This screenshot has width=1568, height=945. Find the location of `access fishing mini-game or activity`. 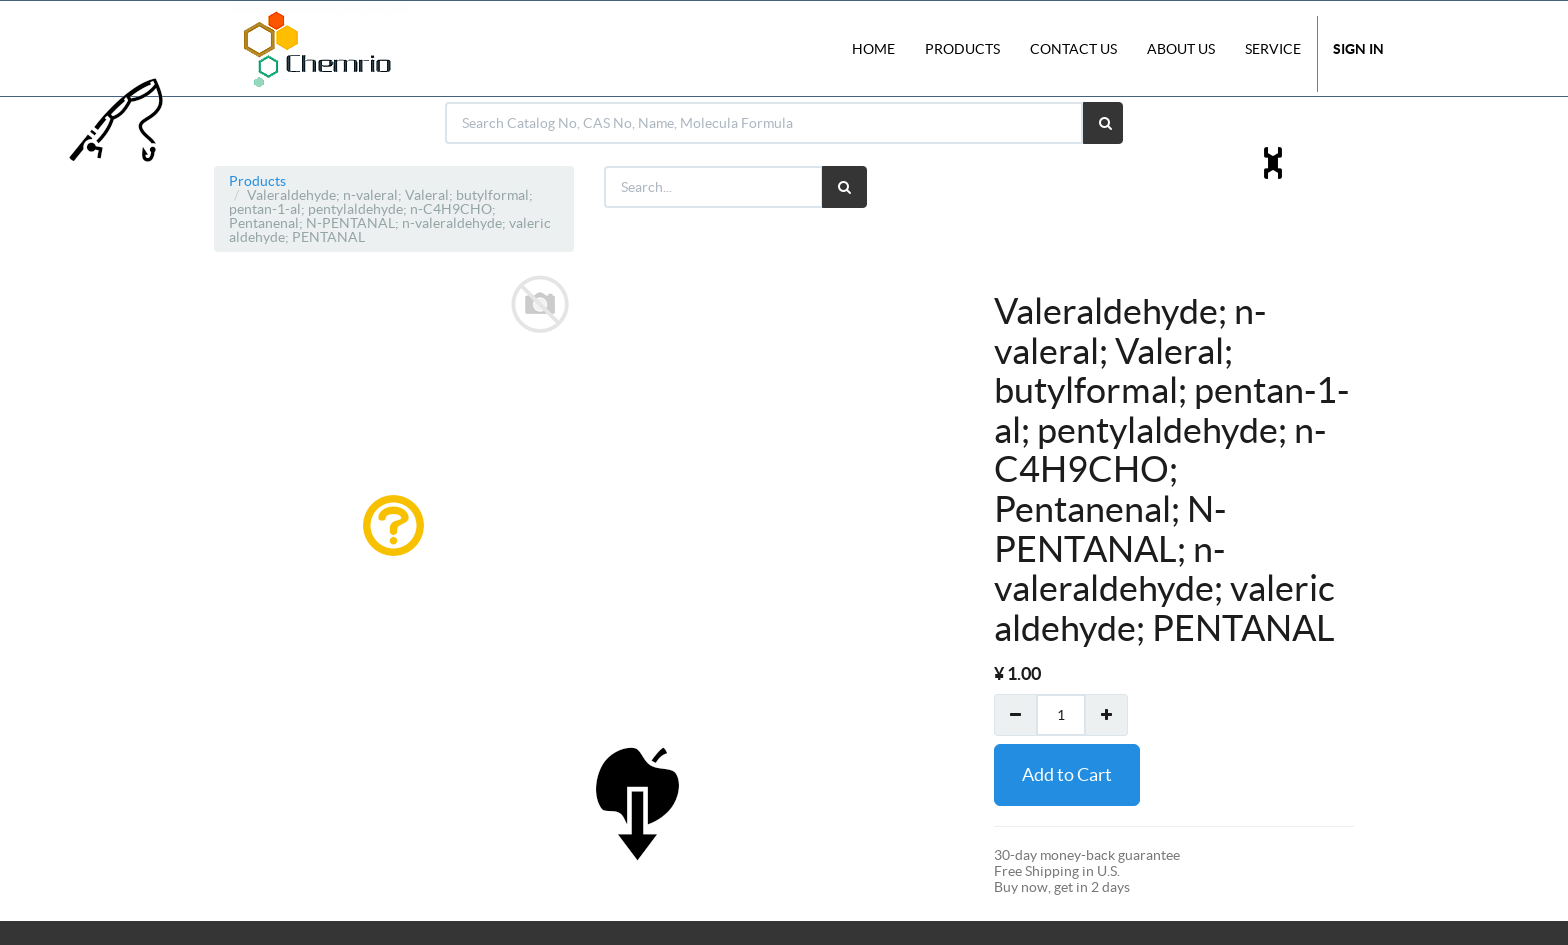

access fishing mini-game or activity is located at coordinates (116, 120).